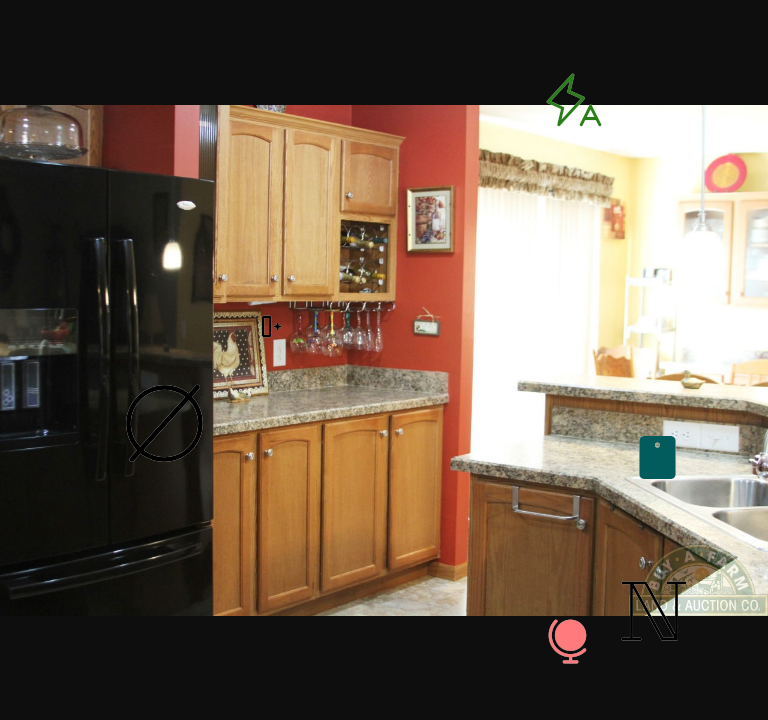 The height and width of the screenshot is (720, 768). I want to click on enable auto-flash mode, so click(573, 102).